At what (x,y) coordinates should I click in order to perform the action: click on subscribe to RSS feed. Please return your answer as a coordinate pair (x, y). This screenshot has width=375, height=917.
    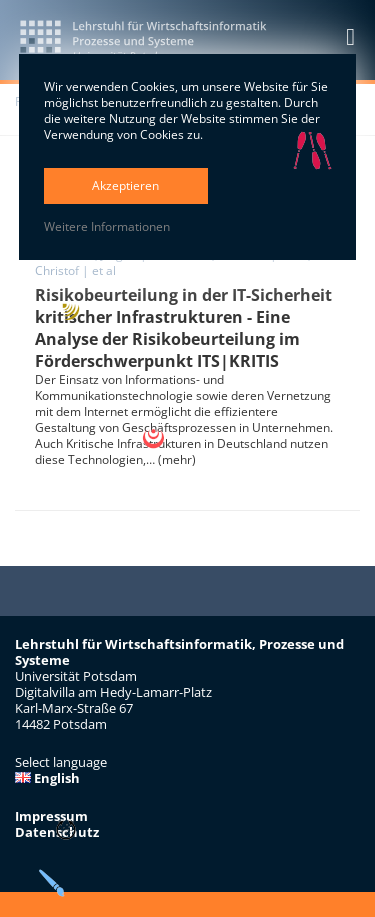
    Looking at the image, I should click on (71, 312).